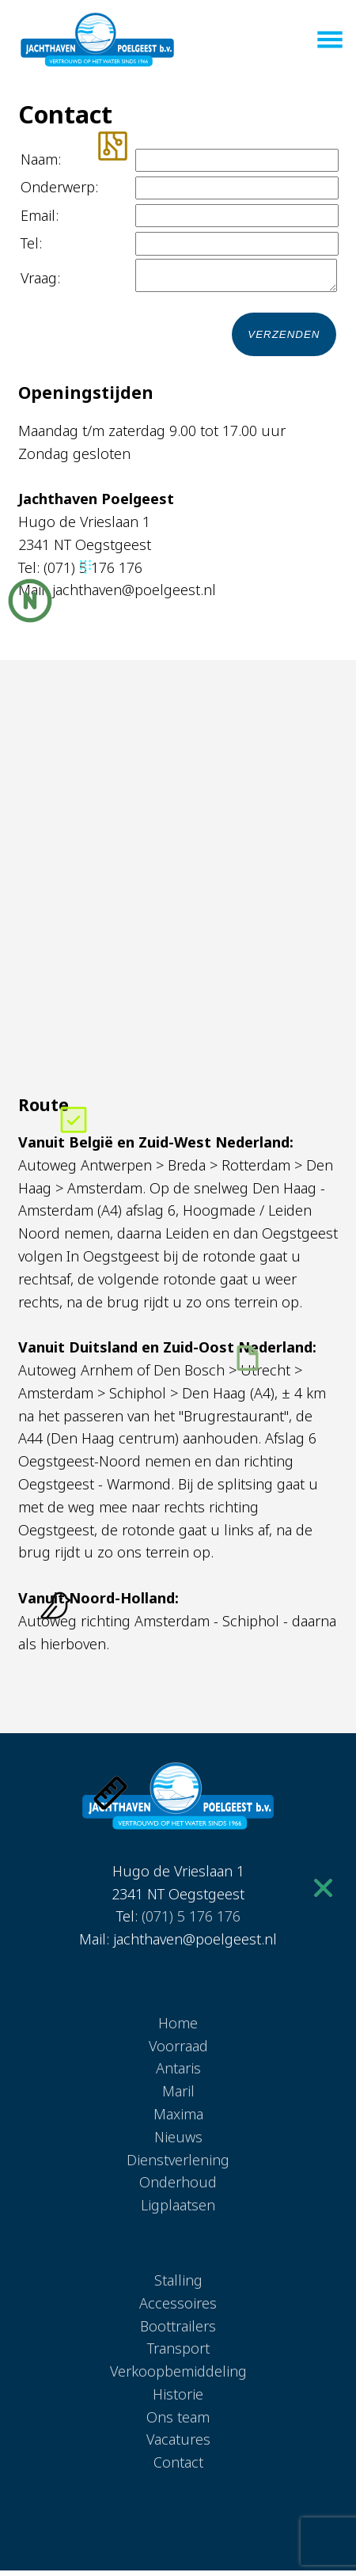 The width and height of the screenshot is (356, 2576). What do you see at coordinates (74, 1120) in the screenshot?
I see `mark task as complete` at bounding box center [74, 1120].